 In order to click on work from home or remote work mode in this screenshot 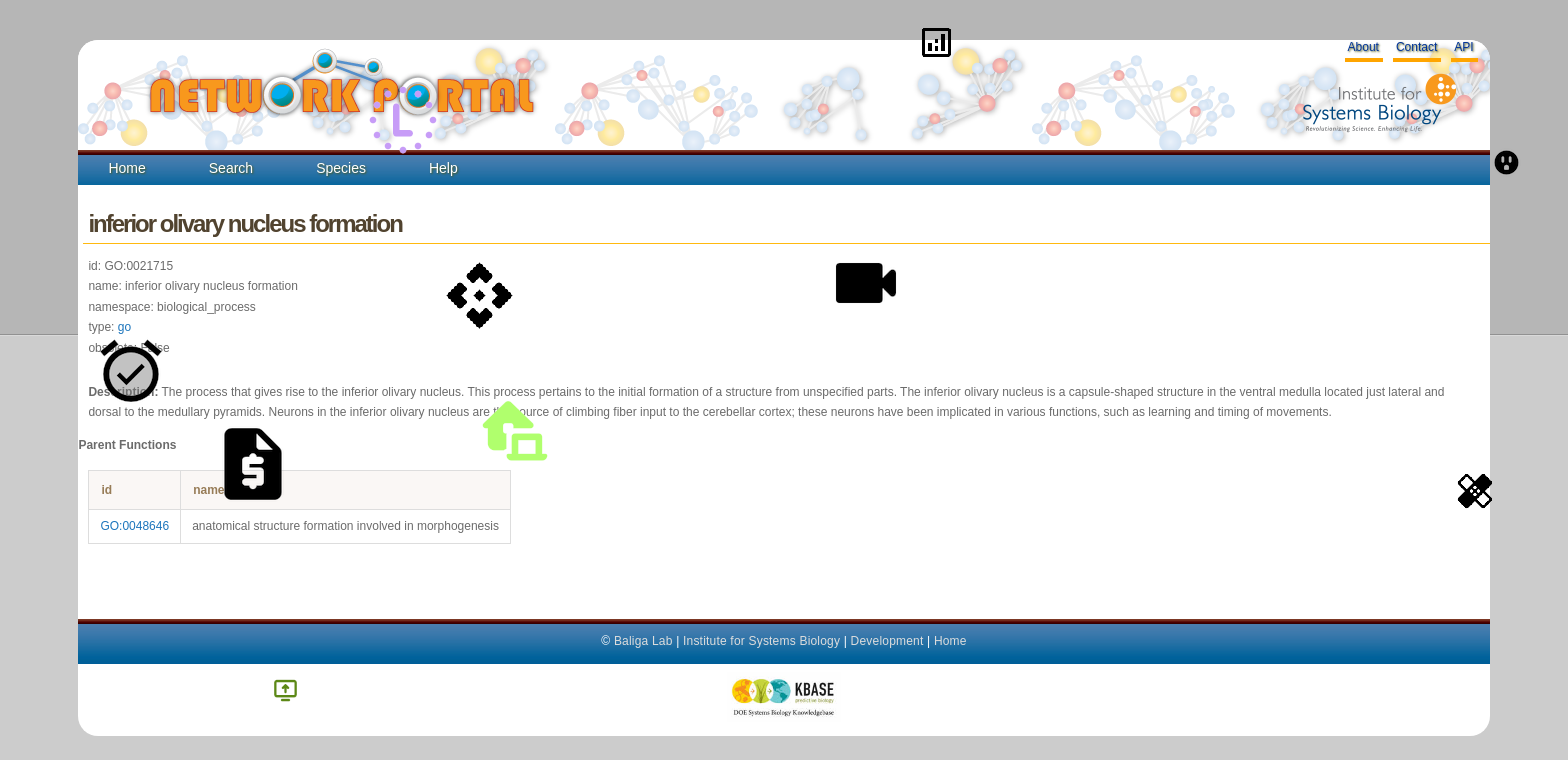, I will do `click(515, 430)`.